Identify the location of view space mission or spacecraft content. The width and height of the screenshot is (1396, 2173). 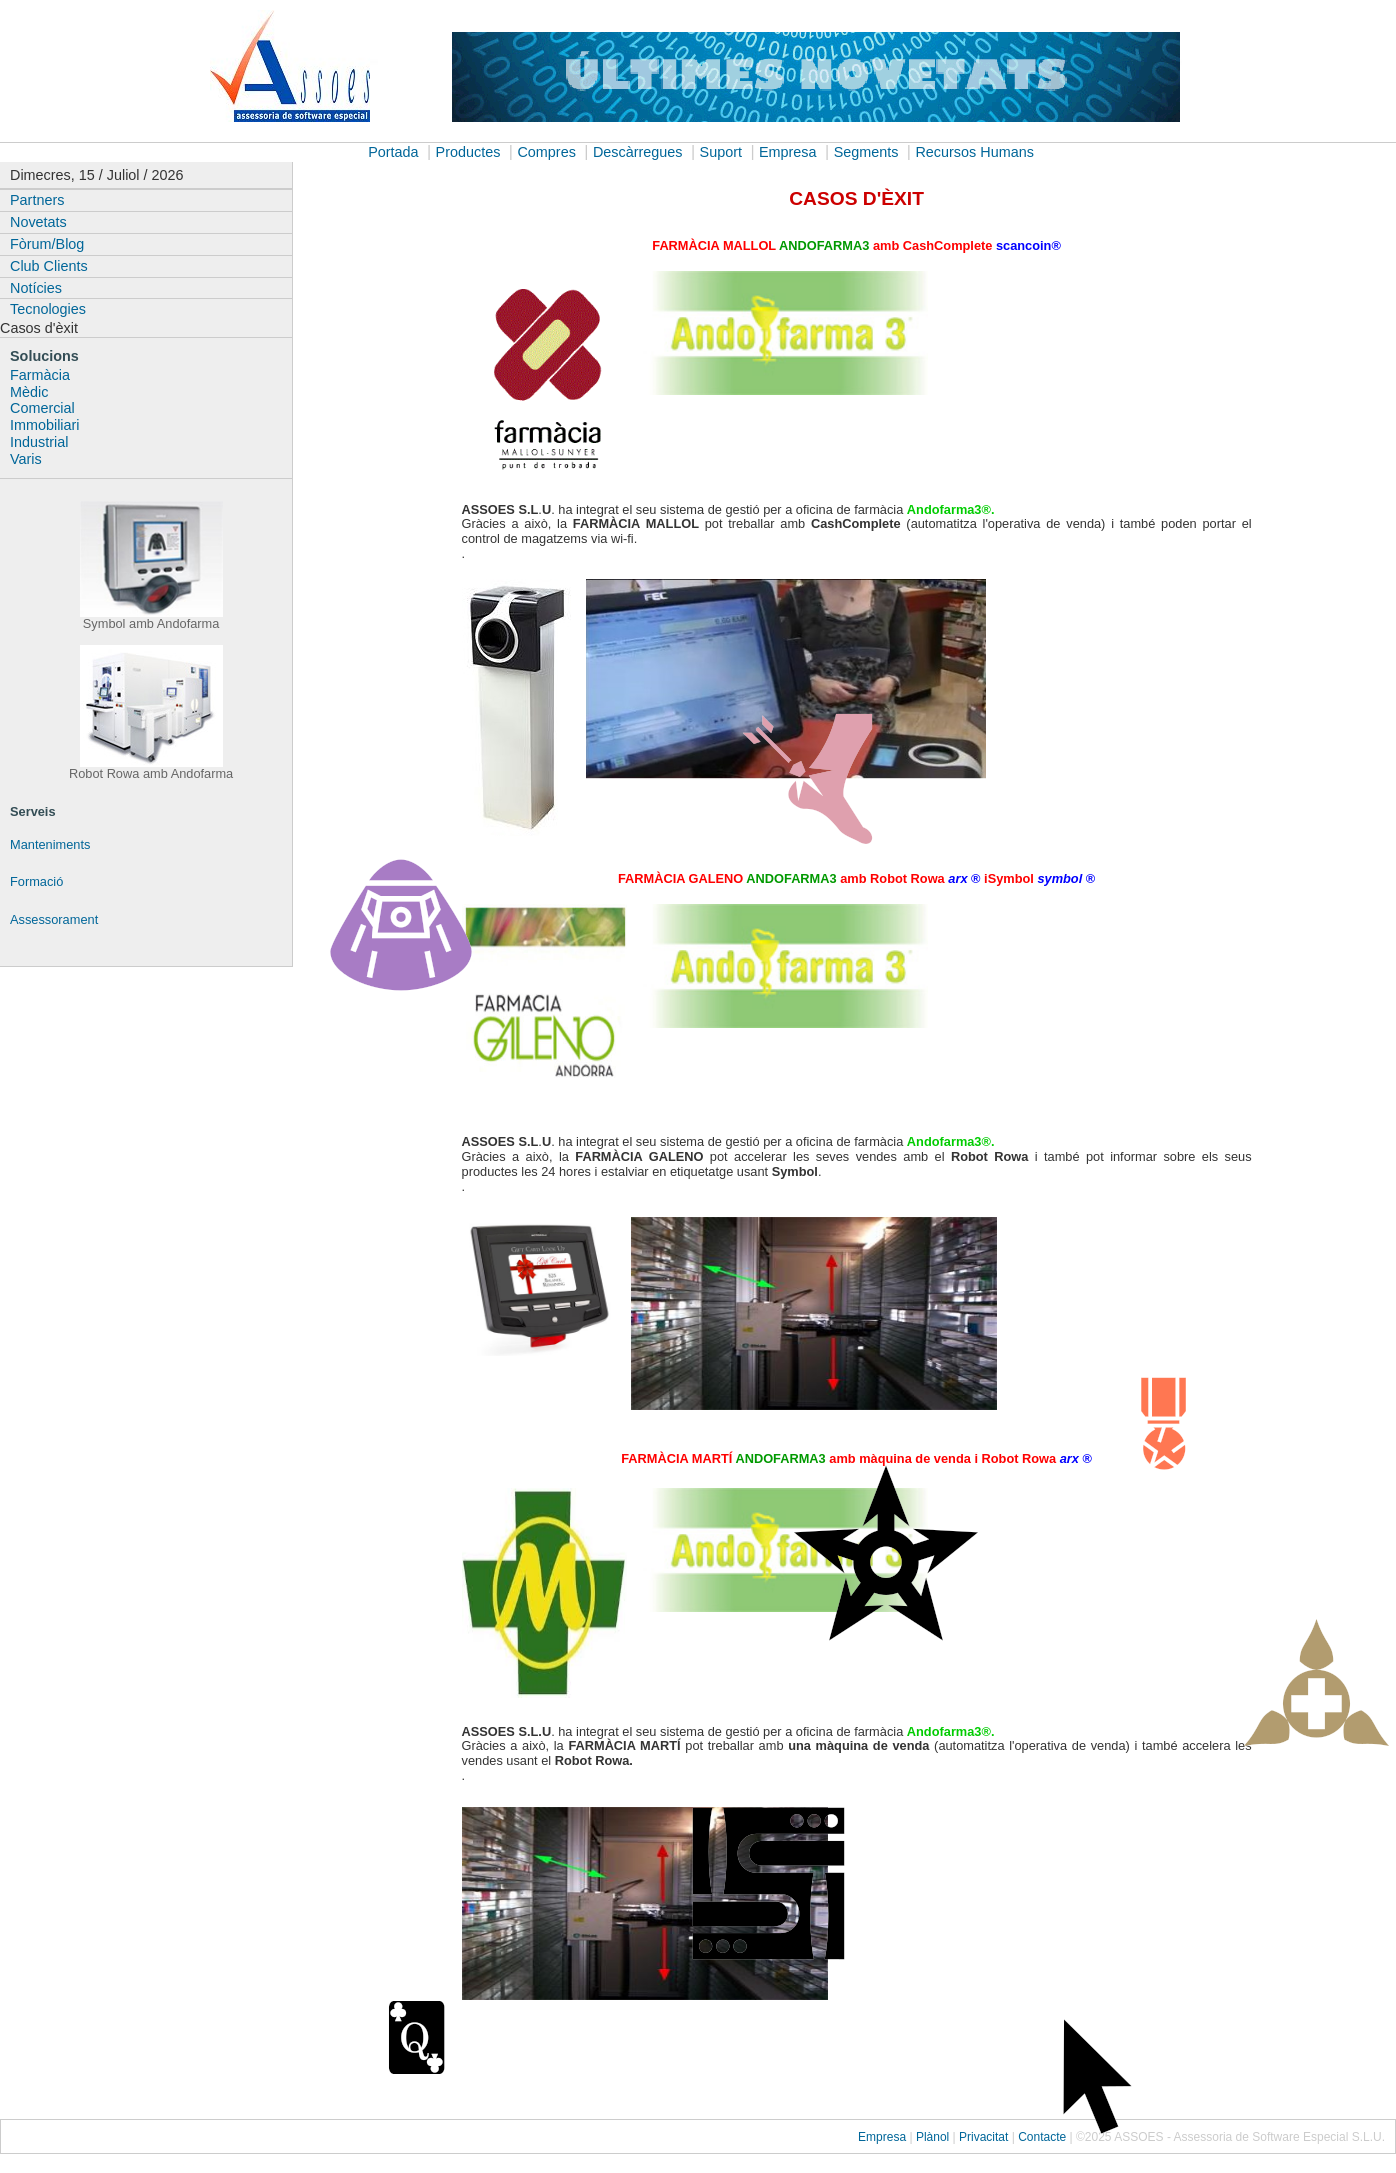
(401, 925).